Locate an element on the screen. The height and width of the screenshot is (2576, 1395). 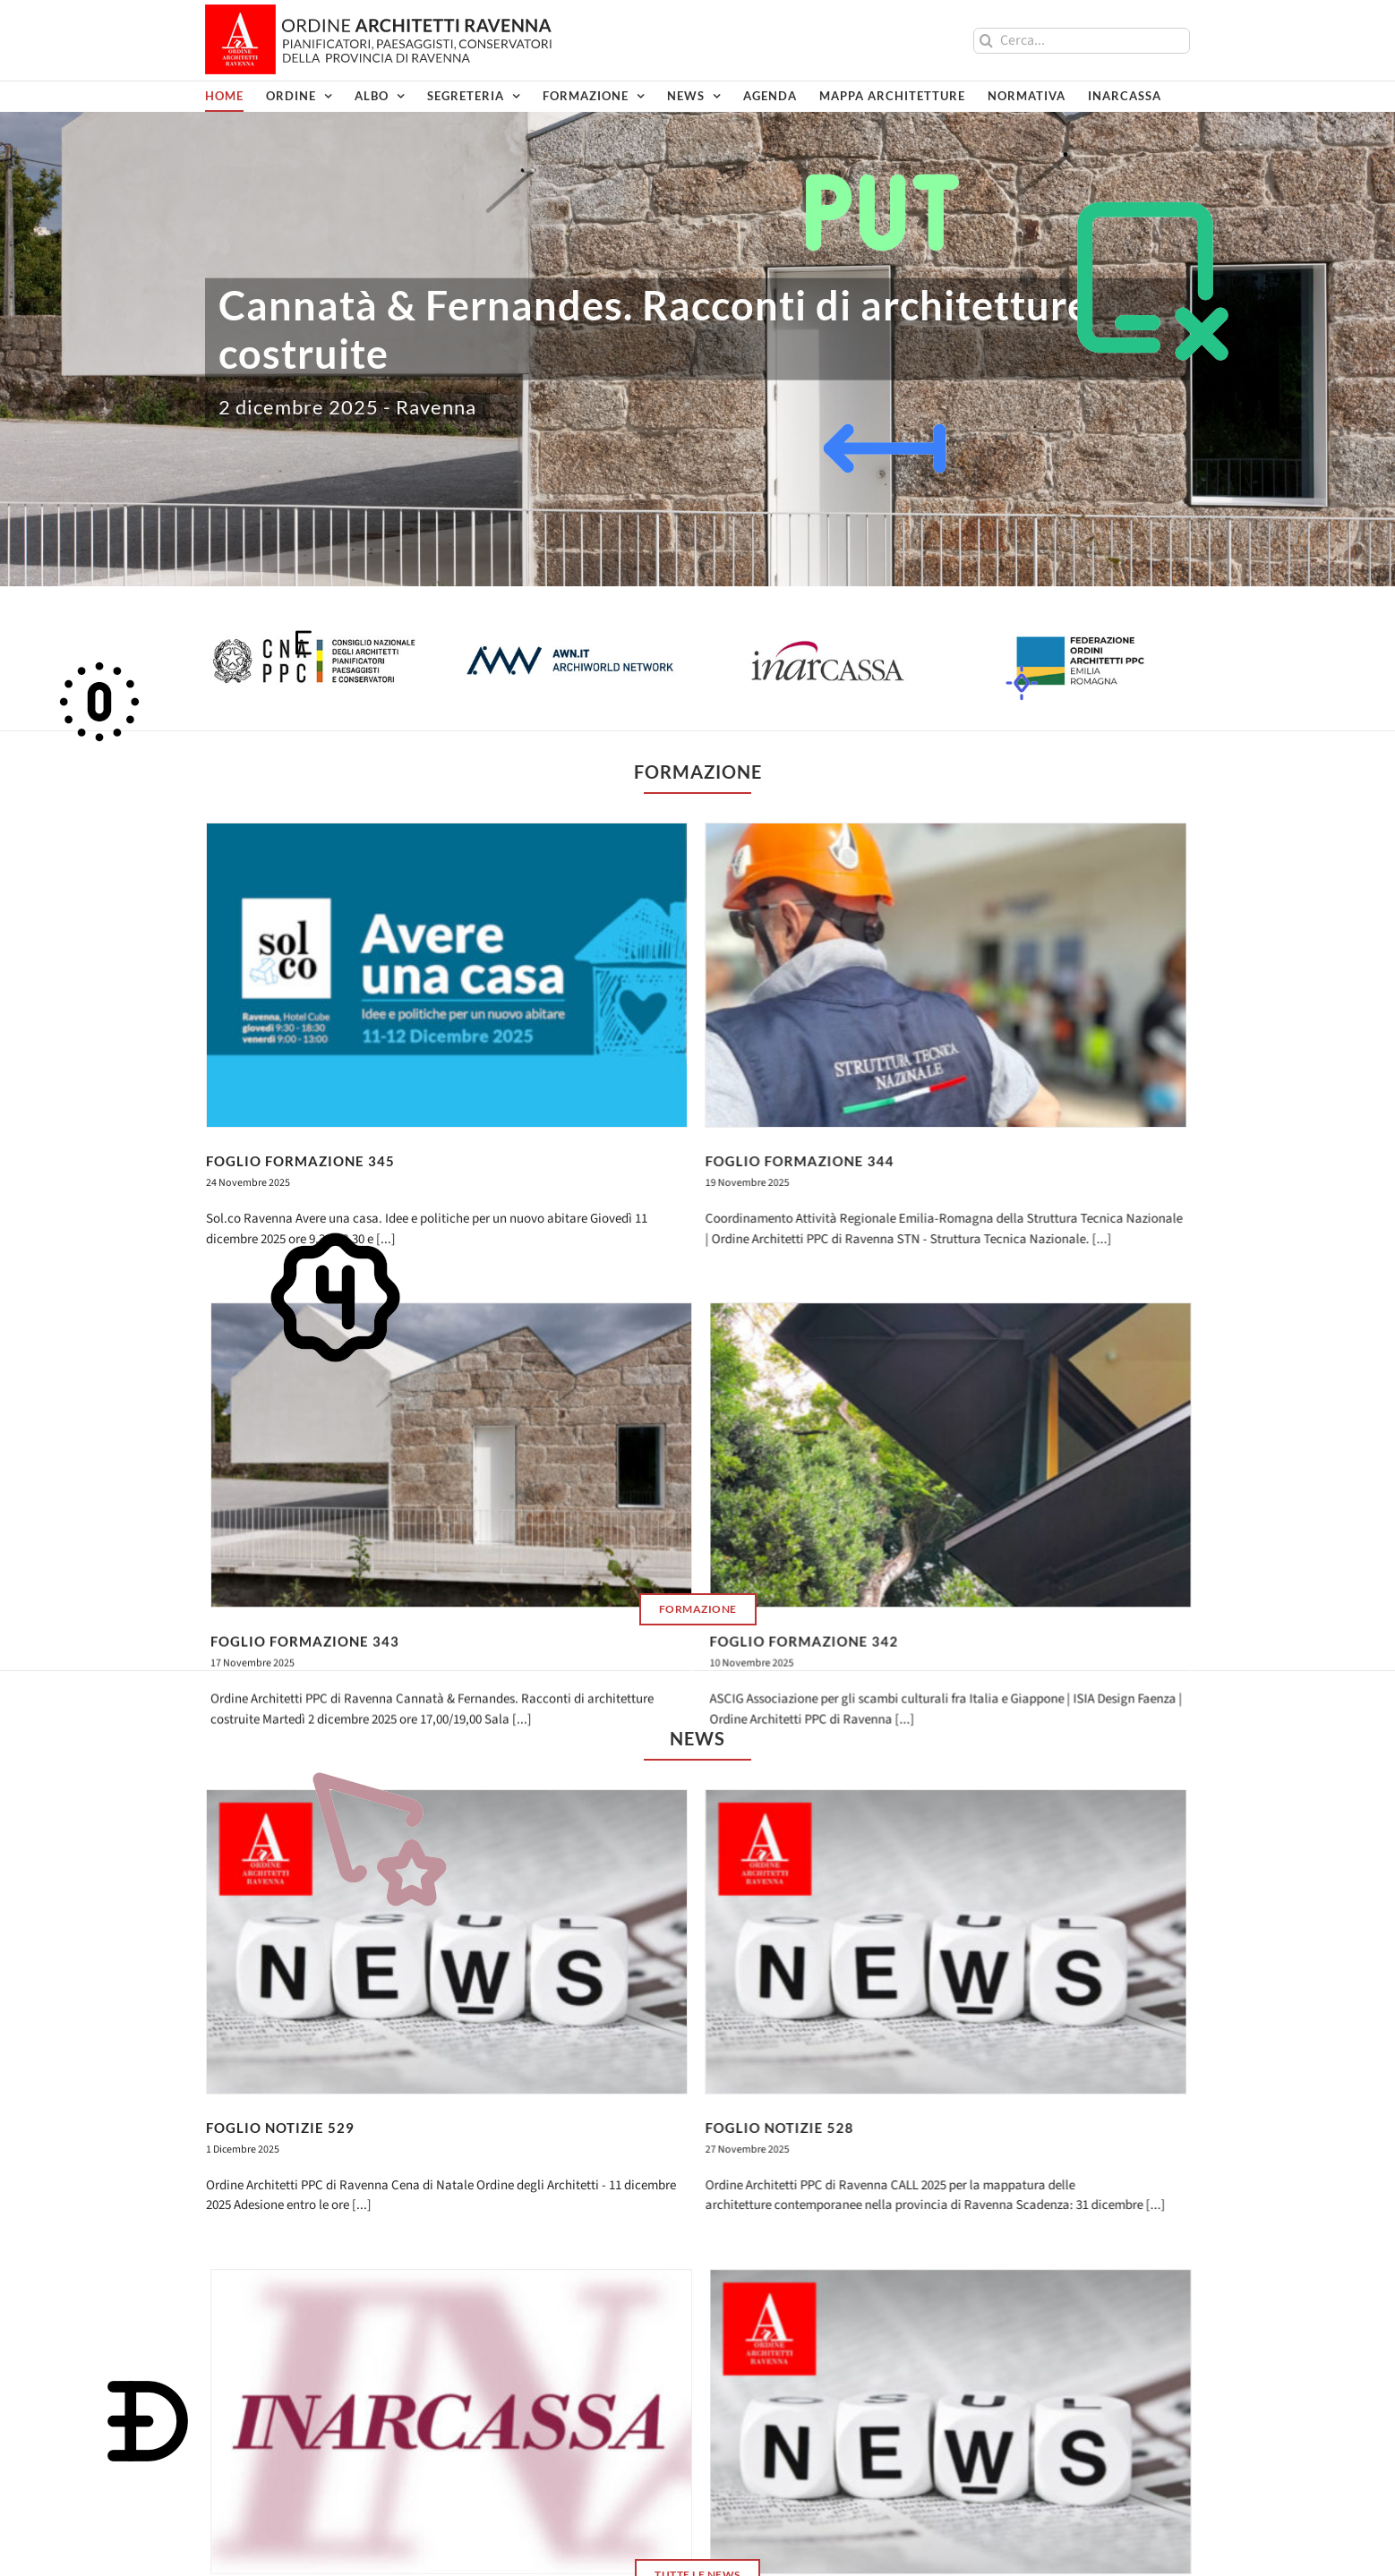
view dogecoin balance or wallet is located at coordinates (148, 2421).